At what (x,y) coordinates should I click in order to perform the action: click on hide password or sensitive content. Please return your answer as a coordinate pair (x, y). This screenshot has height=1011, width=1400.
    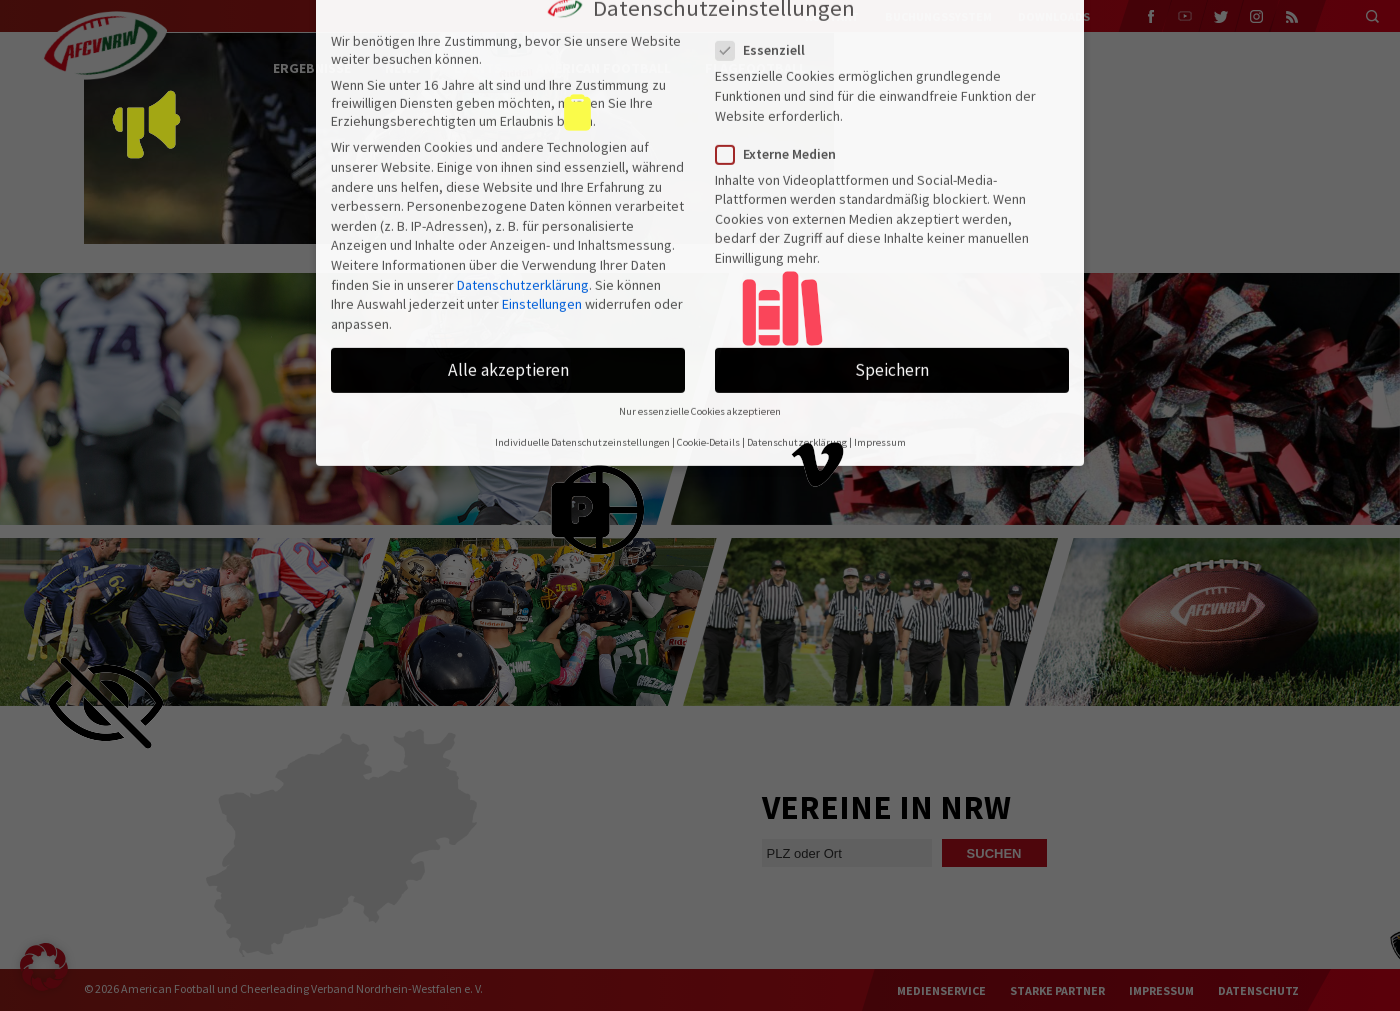
    Looking at the image, I should click on (106, 703).